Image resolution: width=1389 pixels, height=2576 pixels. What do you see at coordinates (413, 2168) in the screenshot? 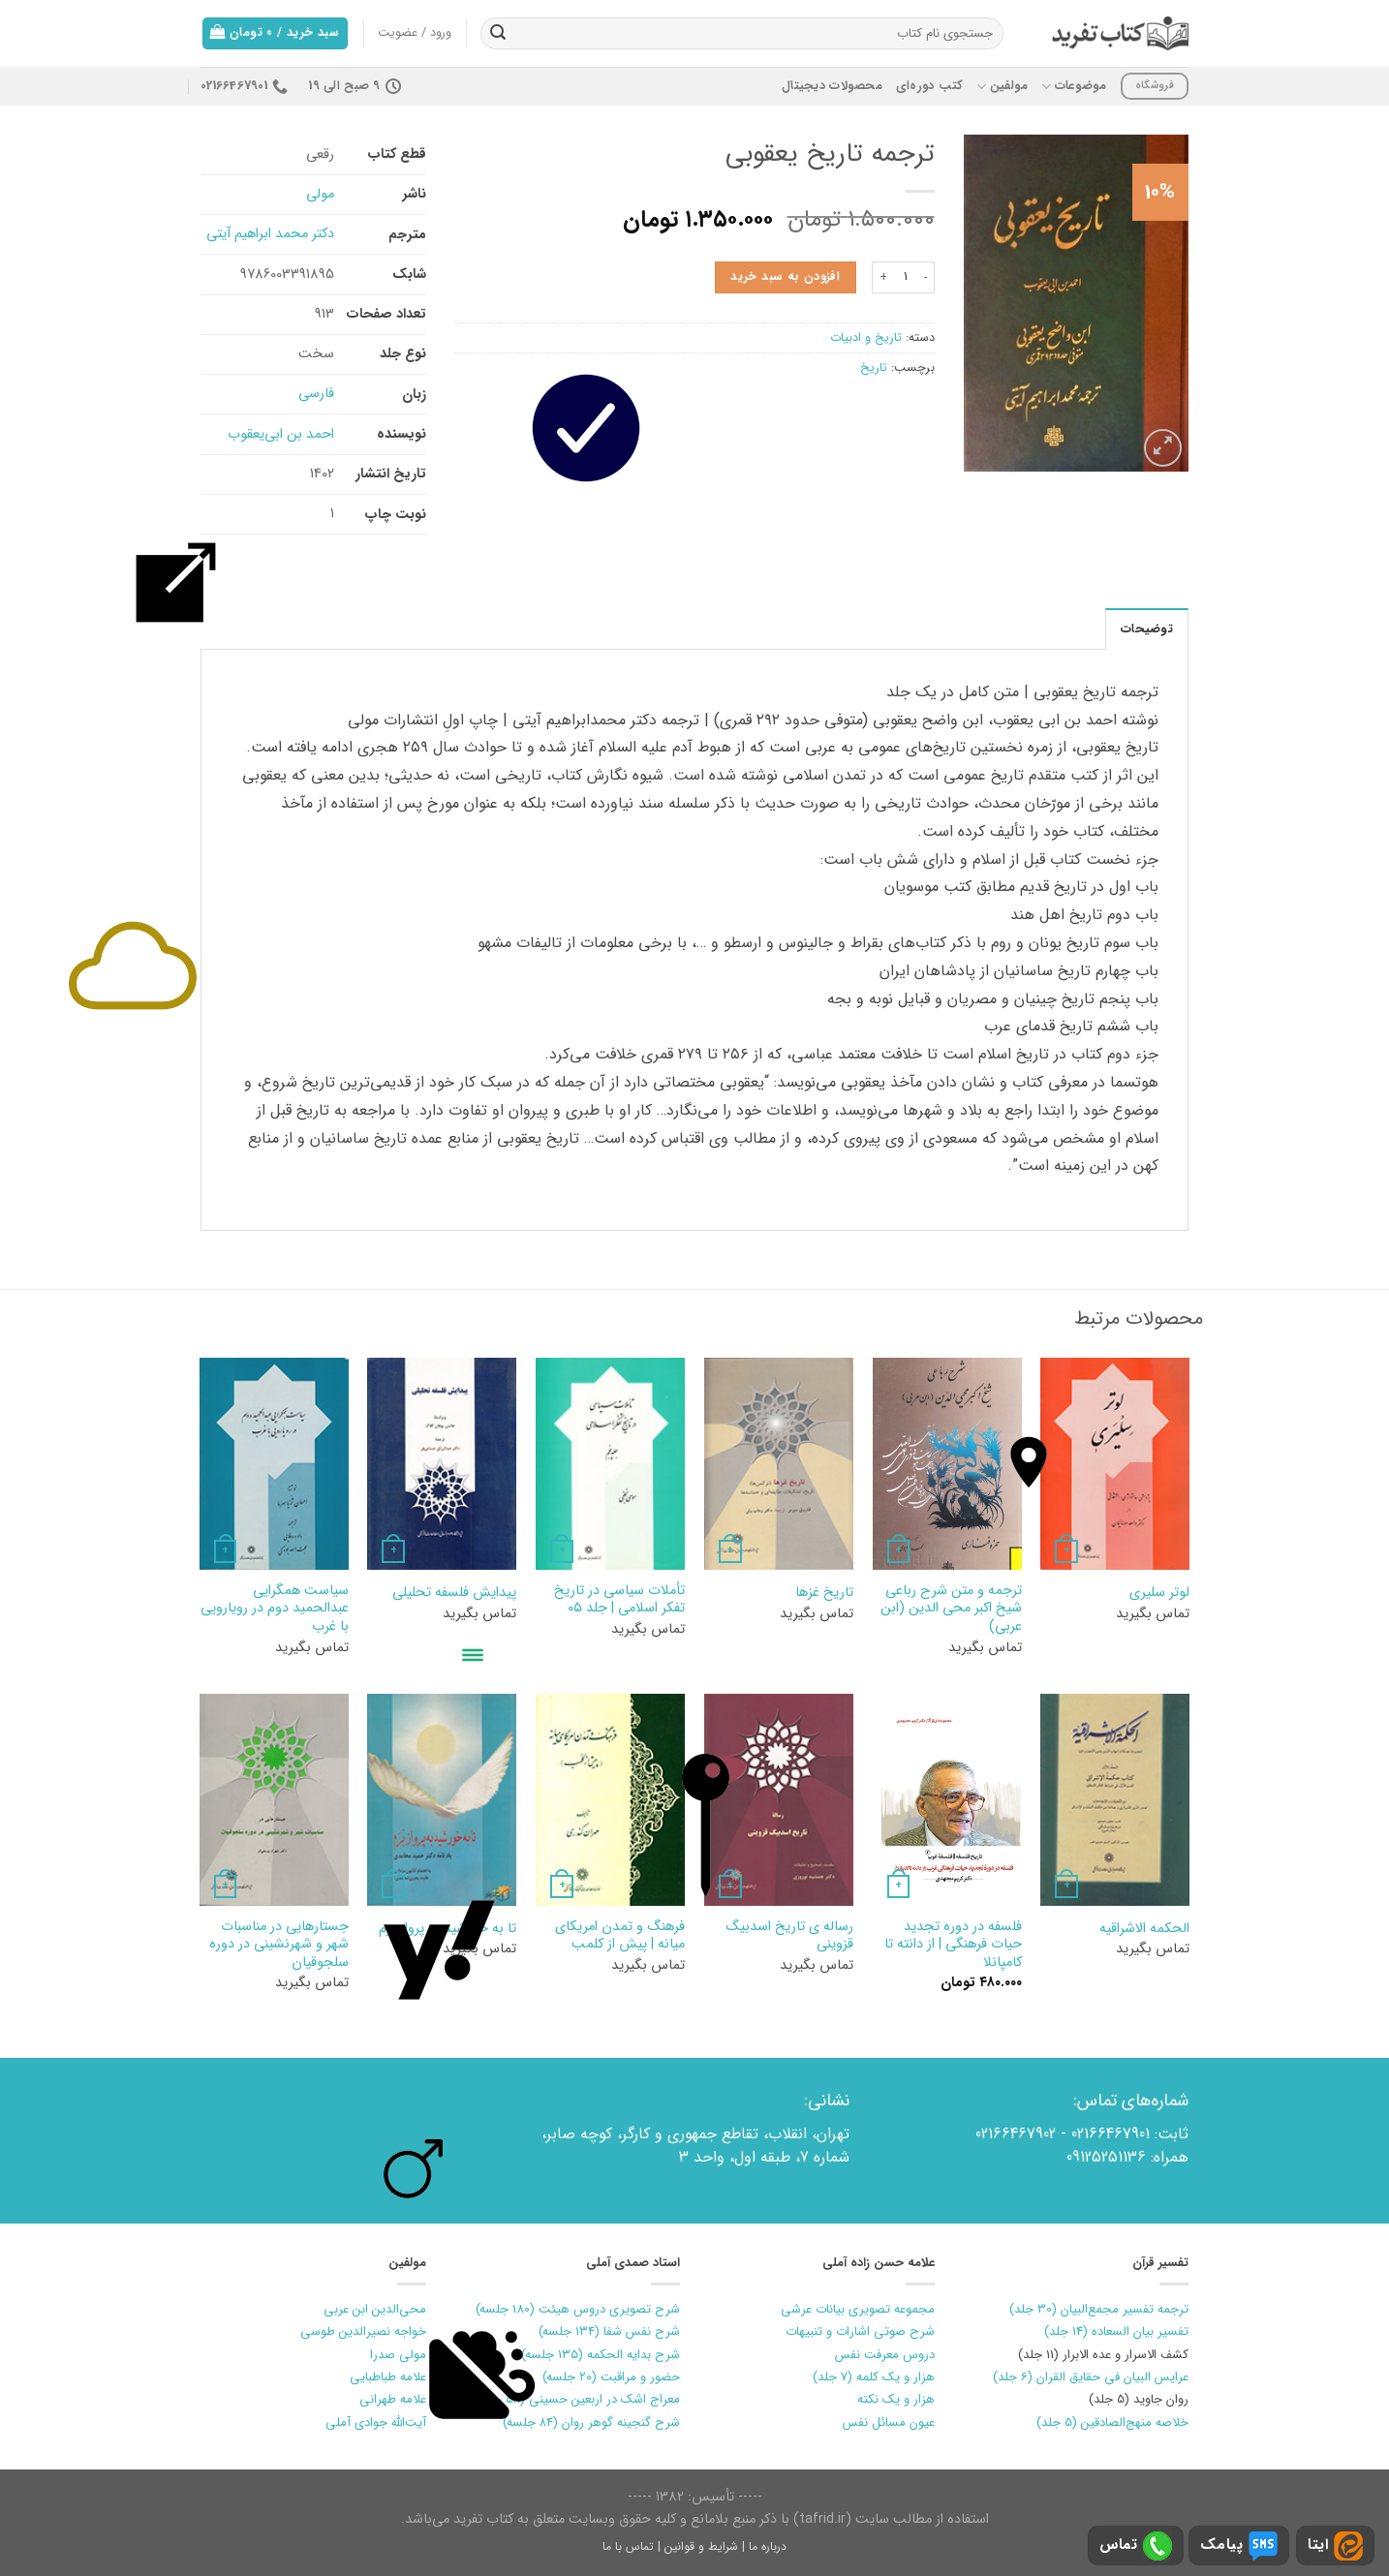
I see `select male gender option` at bounding box center [413, 2168].